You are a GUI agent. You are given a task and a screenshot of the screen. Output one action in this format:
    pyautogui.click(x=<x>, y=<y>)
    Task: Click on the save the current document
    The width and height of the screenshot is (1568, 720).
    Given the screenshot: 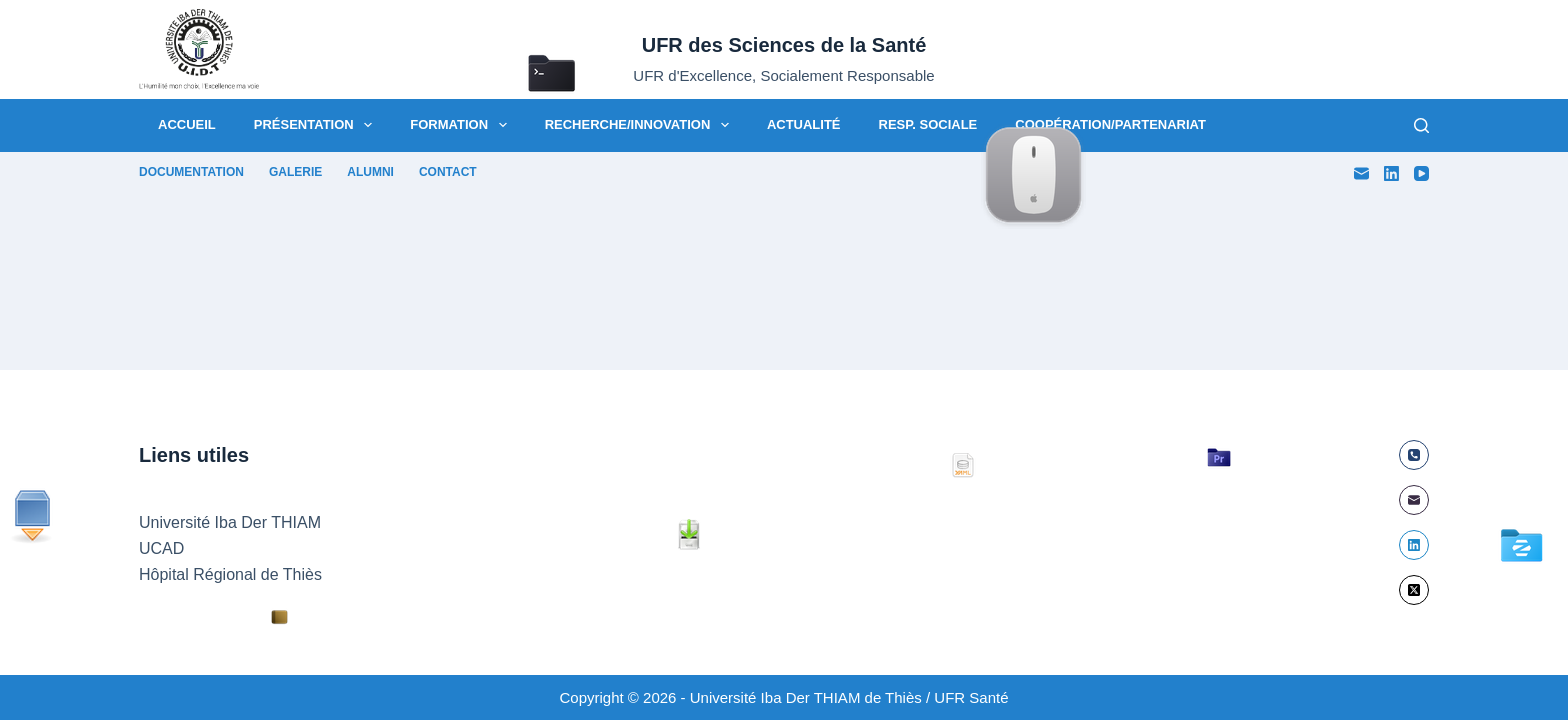 What is the action you would take?
    pyautogui.click(x=689, y=535)
    